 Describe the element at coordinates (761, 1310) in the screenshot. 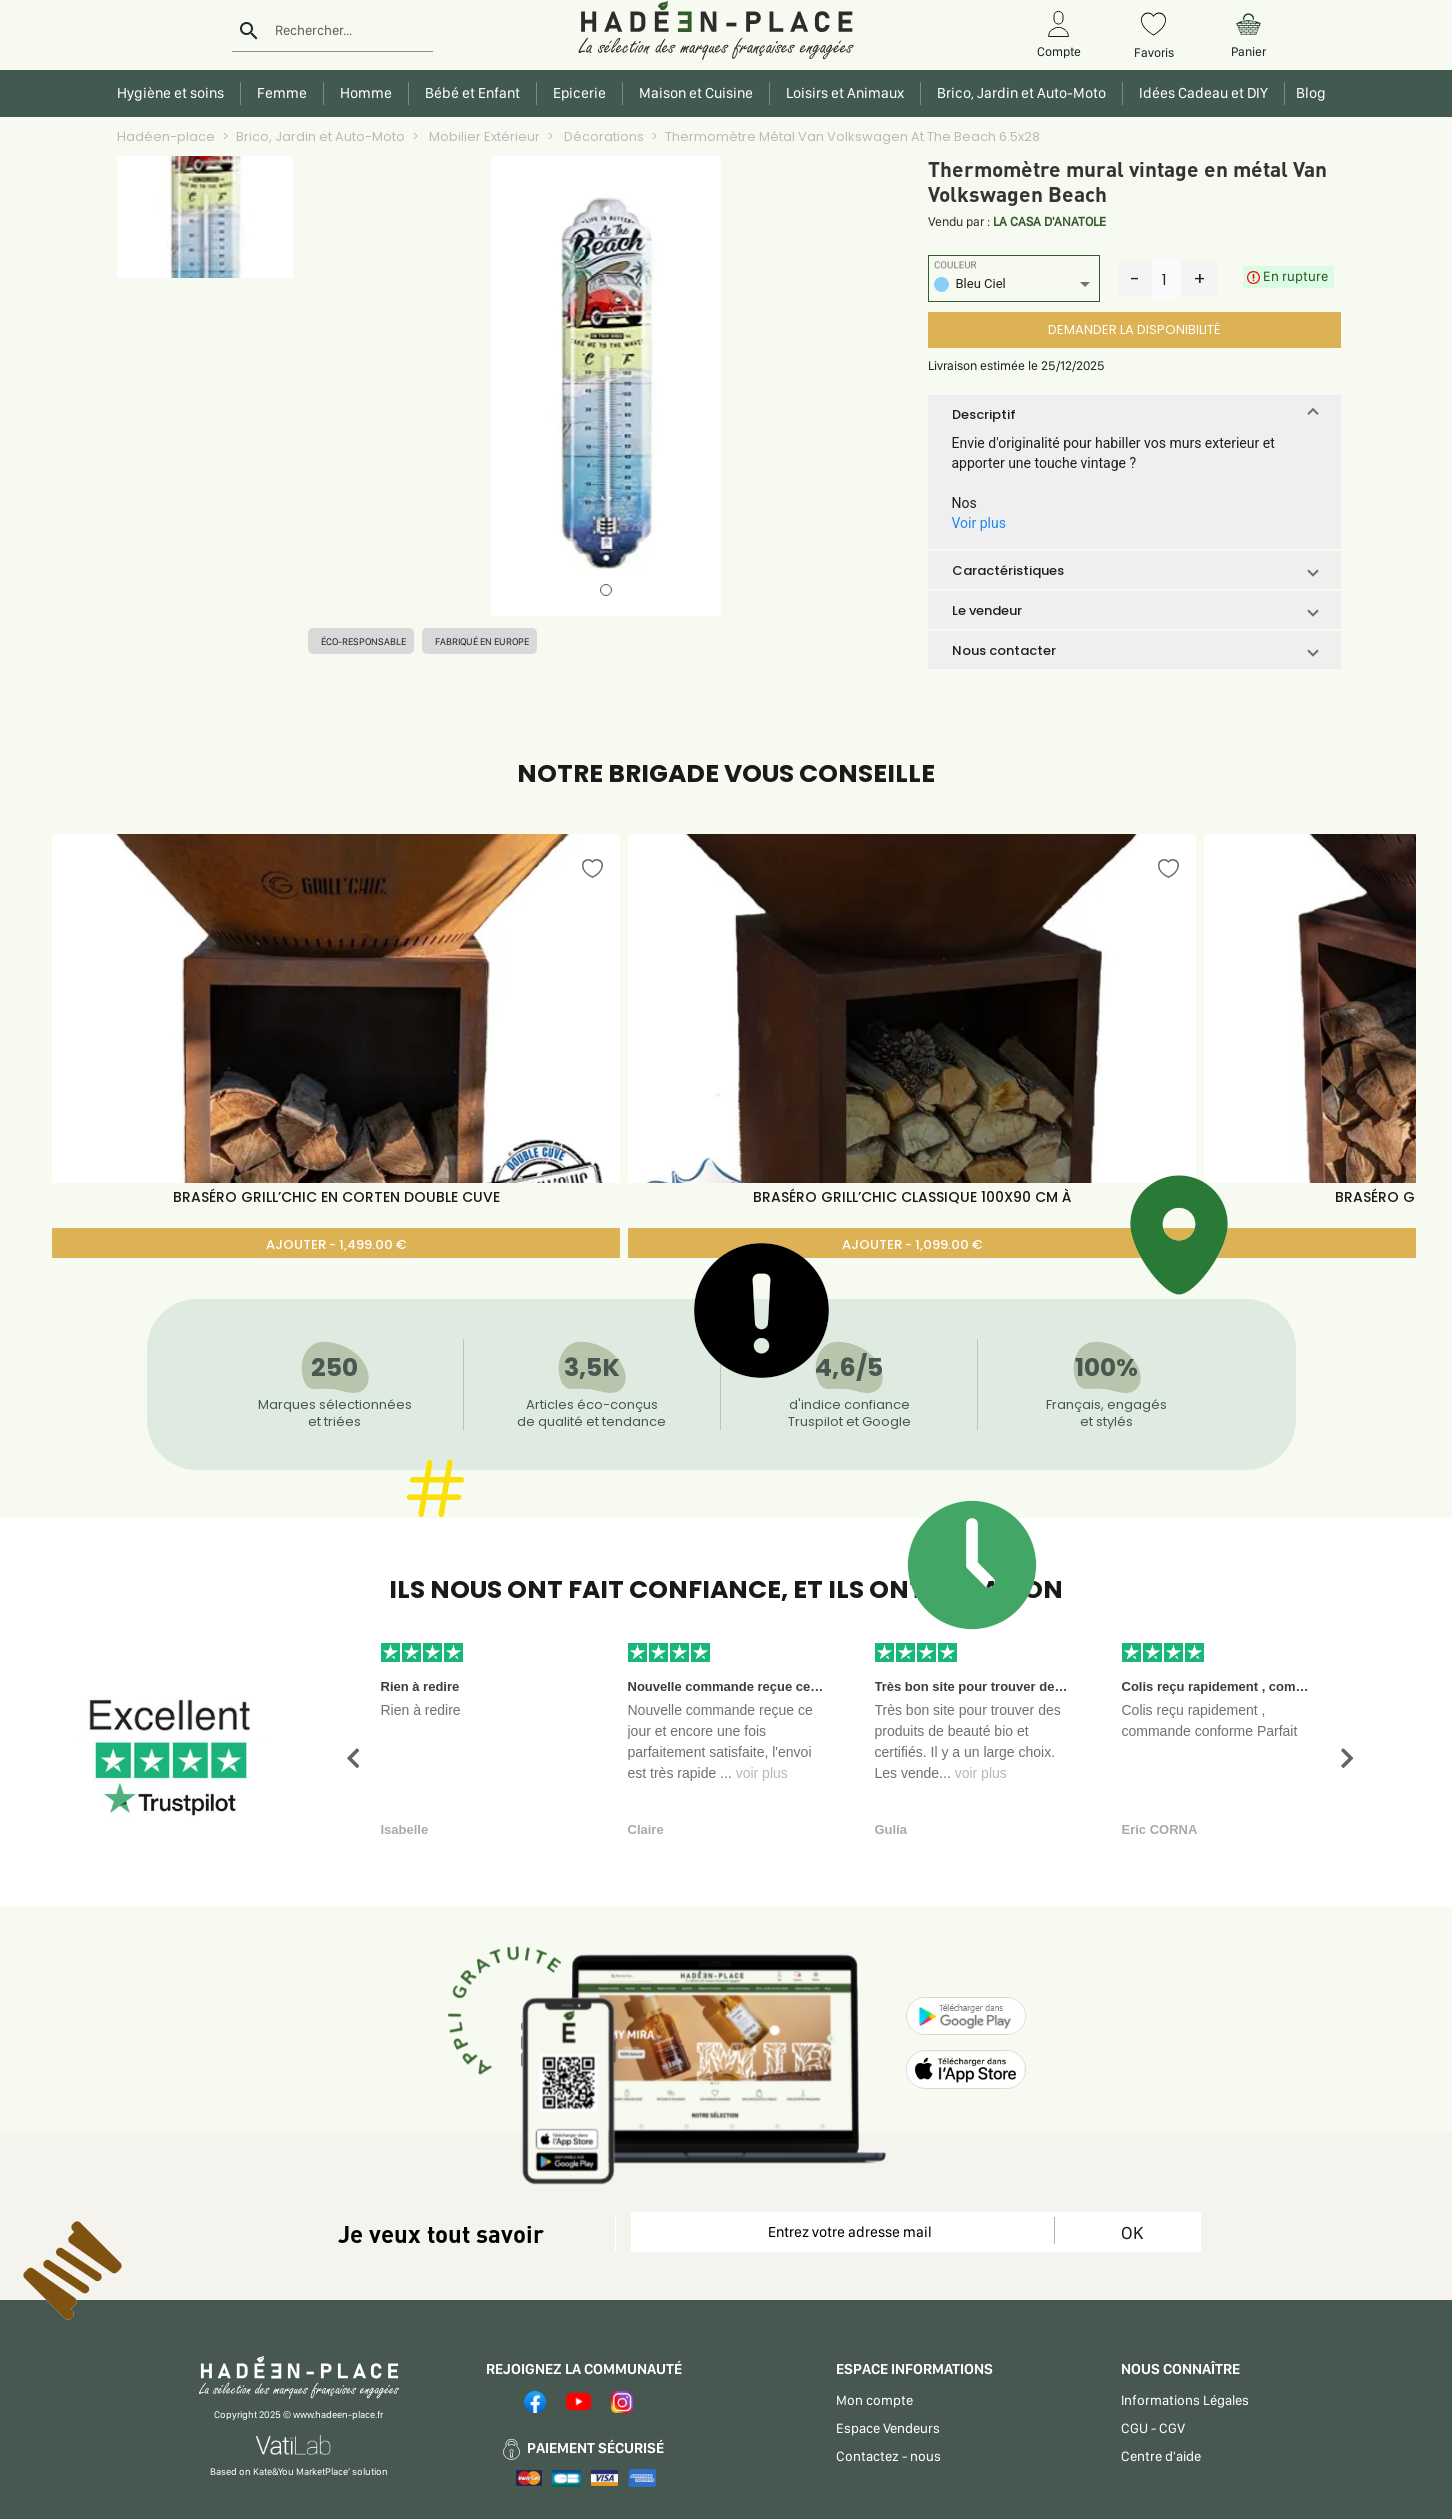

I see `indicates an error or problem has occurred` at that location.